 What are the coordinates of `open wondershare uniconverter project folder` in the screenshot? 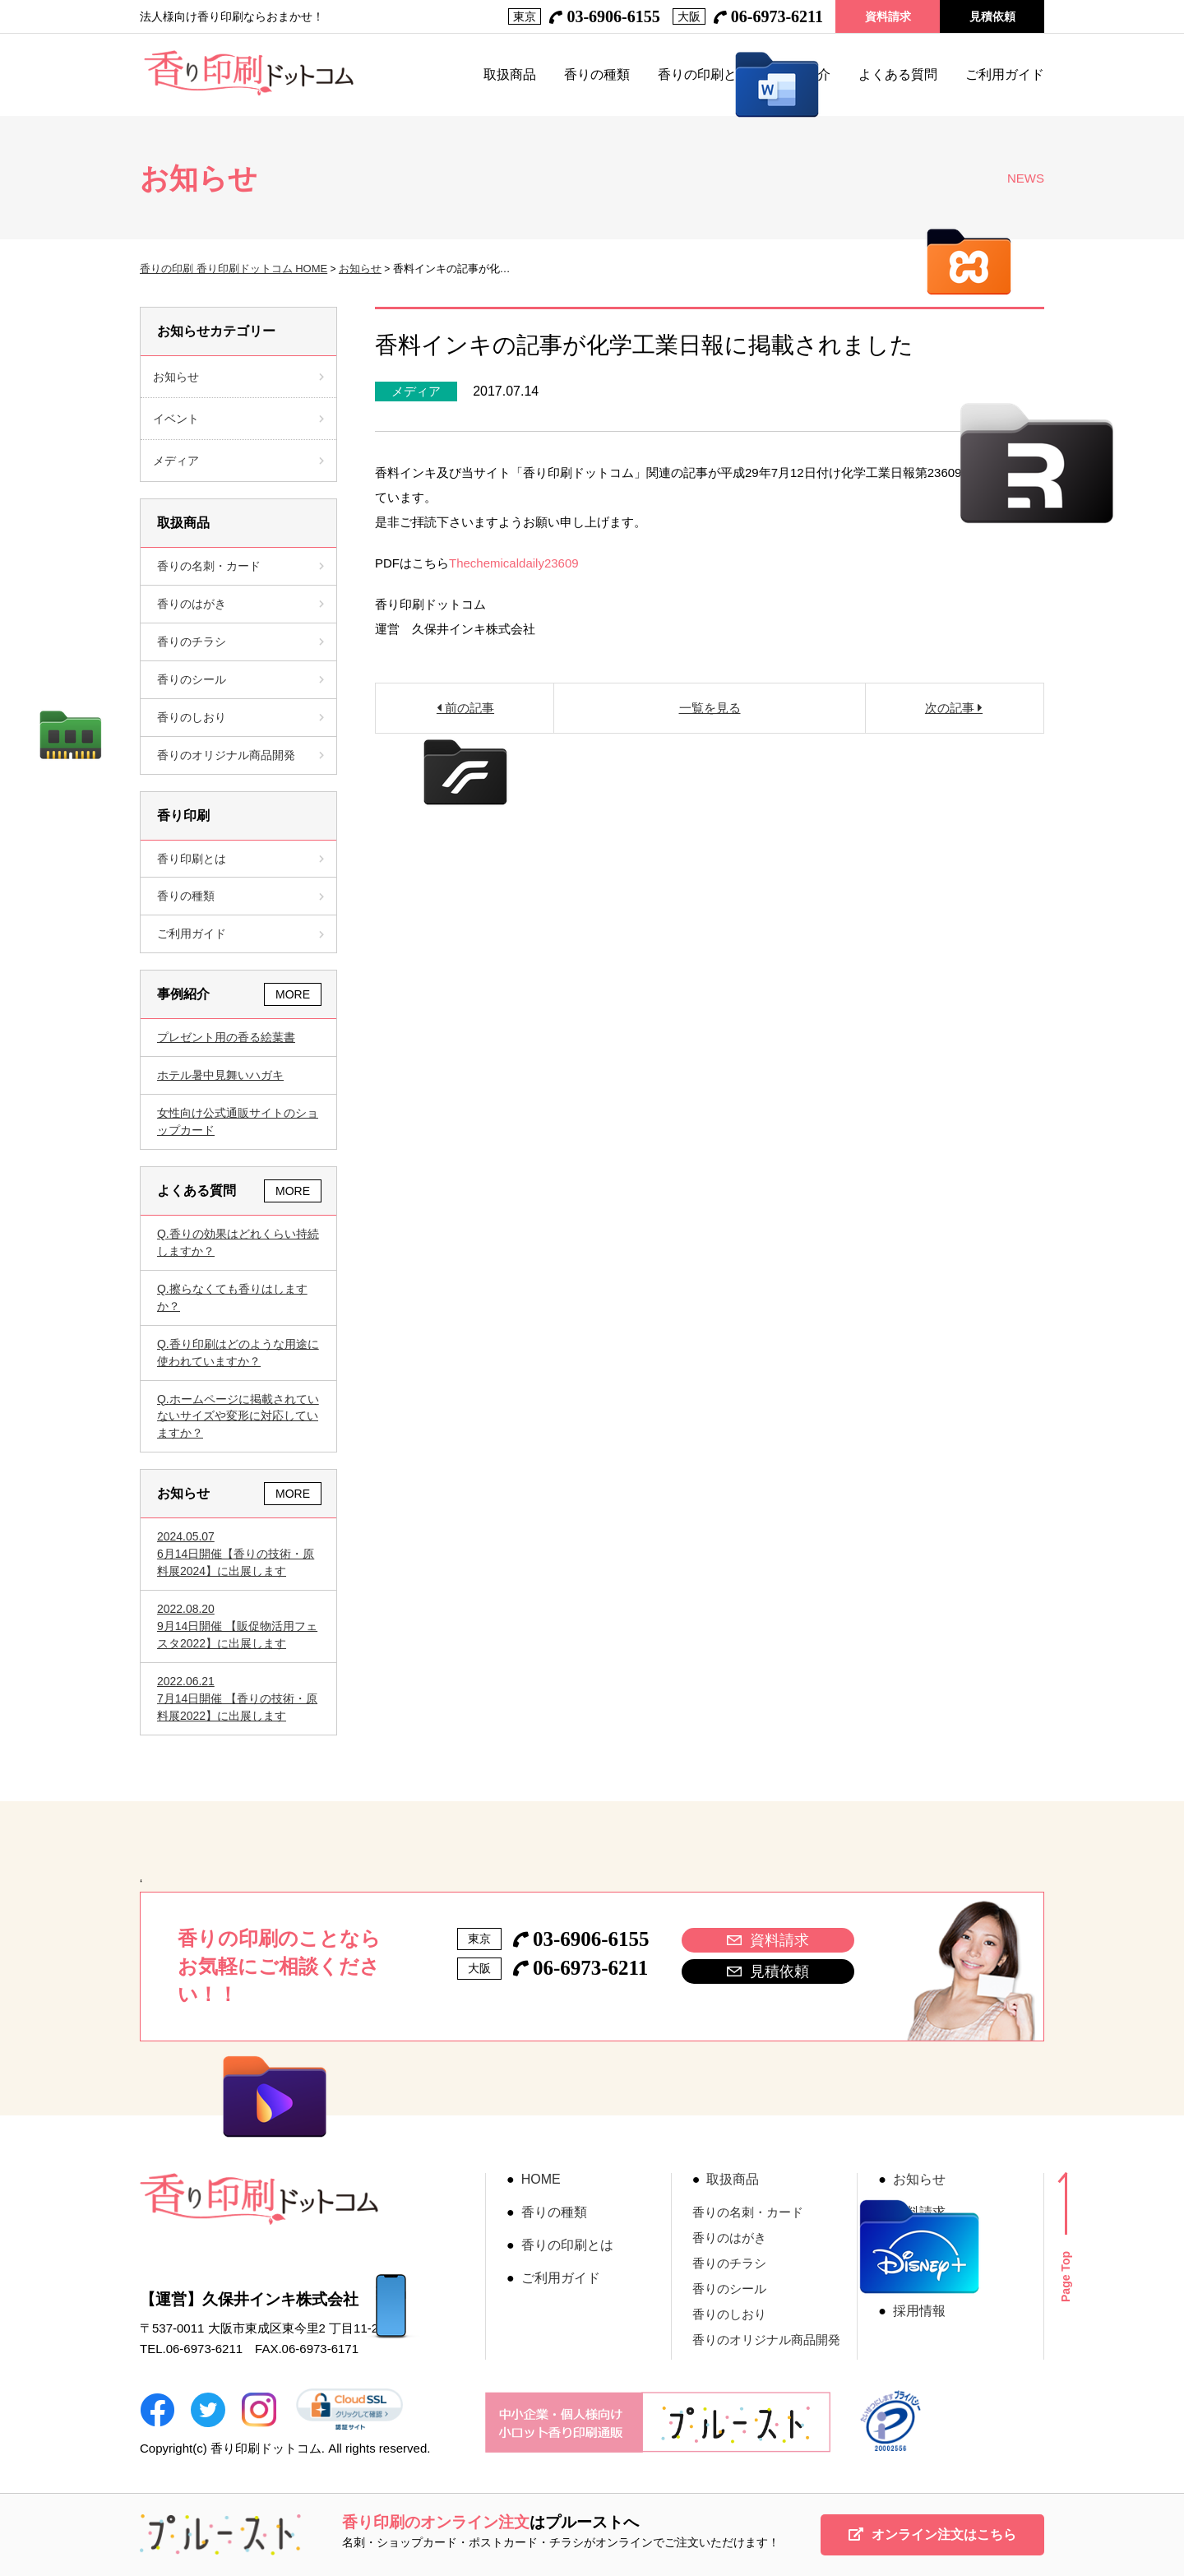 It's located at (274, 2099).